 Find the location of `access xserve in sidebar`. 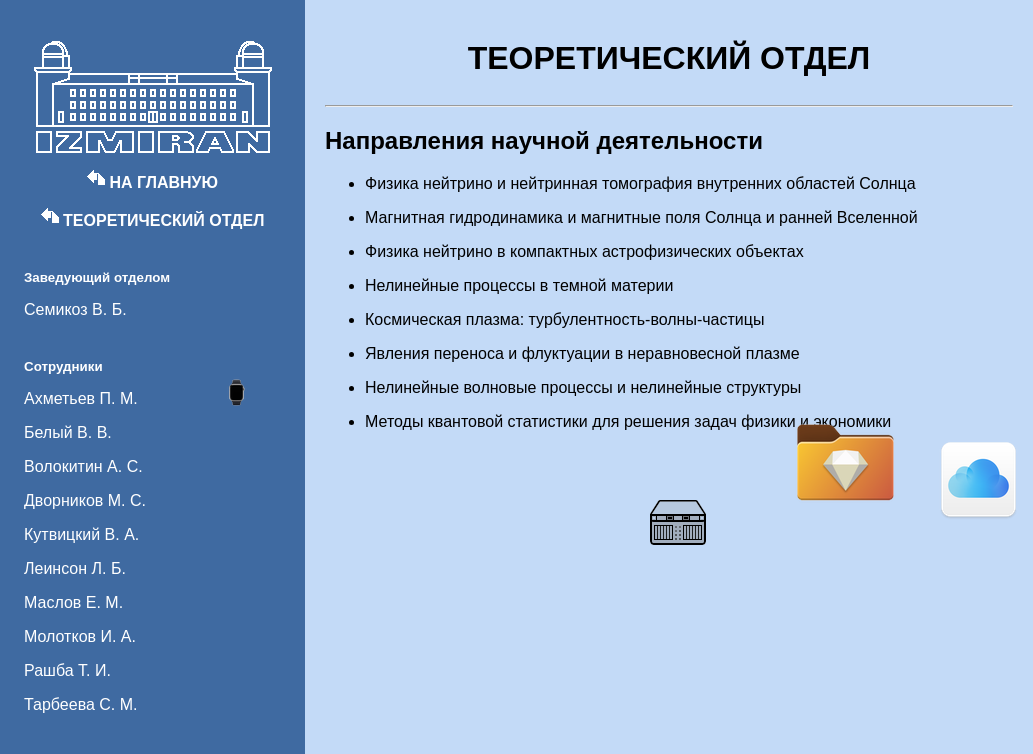

access xserve in sidebar is located at coordinates (678, 521).